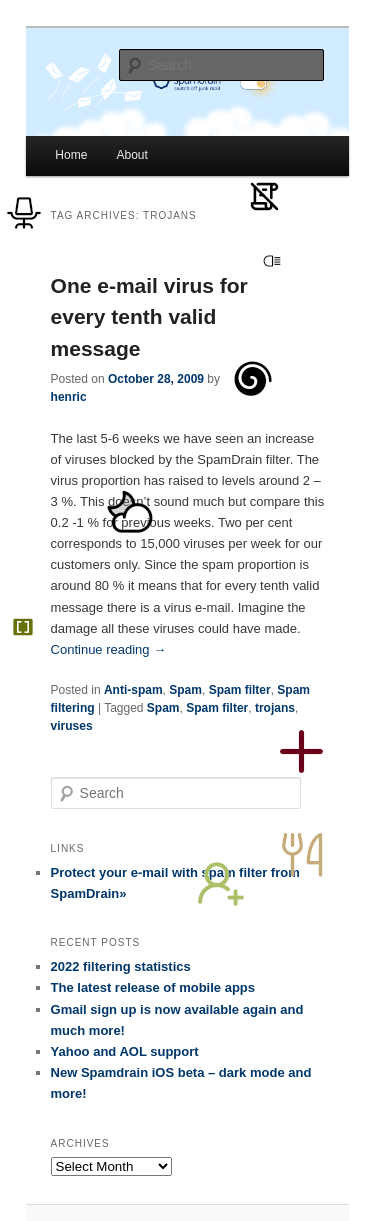  I want to click on license unavailable or revoked, so click(264, 196).